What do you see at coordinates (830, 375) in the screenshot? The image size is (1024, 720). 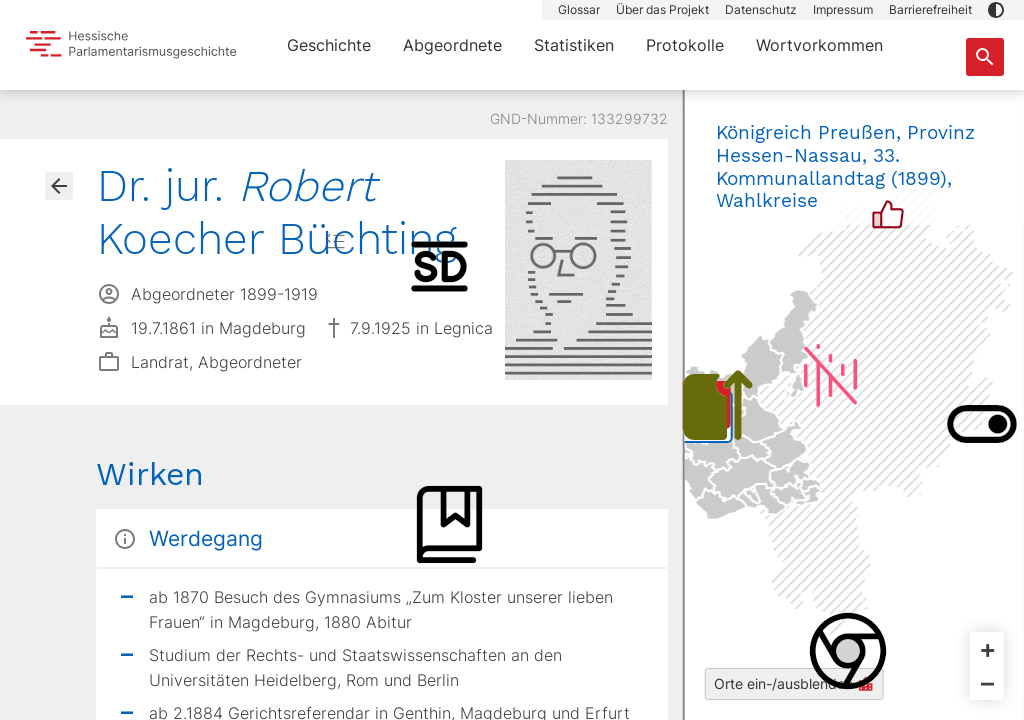 I see `audio waveform muted or disabled` at bounding box center [830, 375].